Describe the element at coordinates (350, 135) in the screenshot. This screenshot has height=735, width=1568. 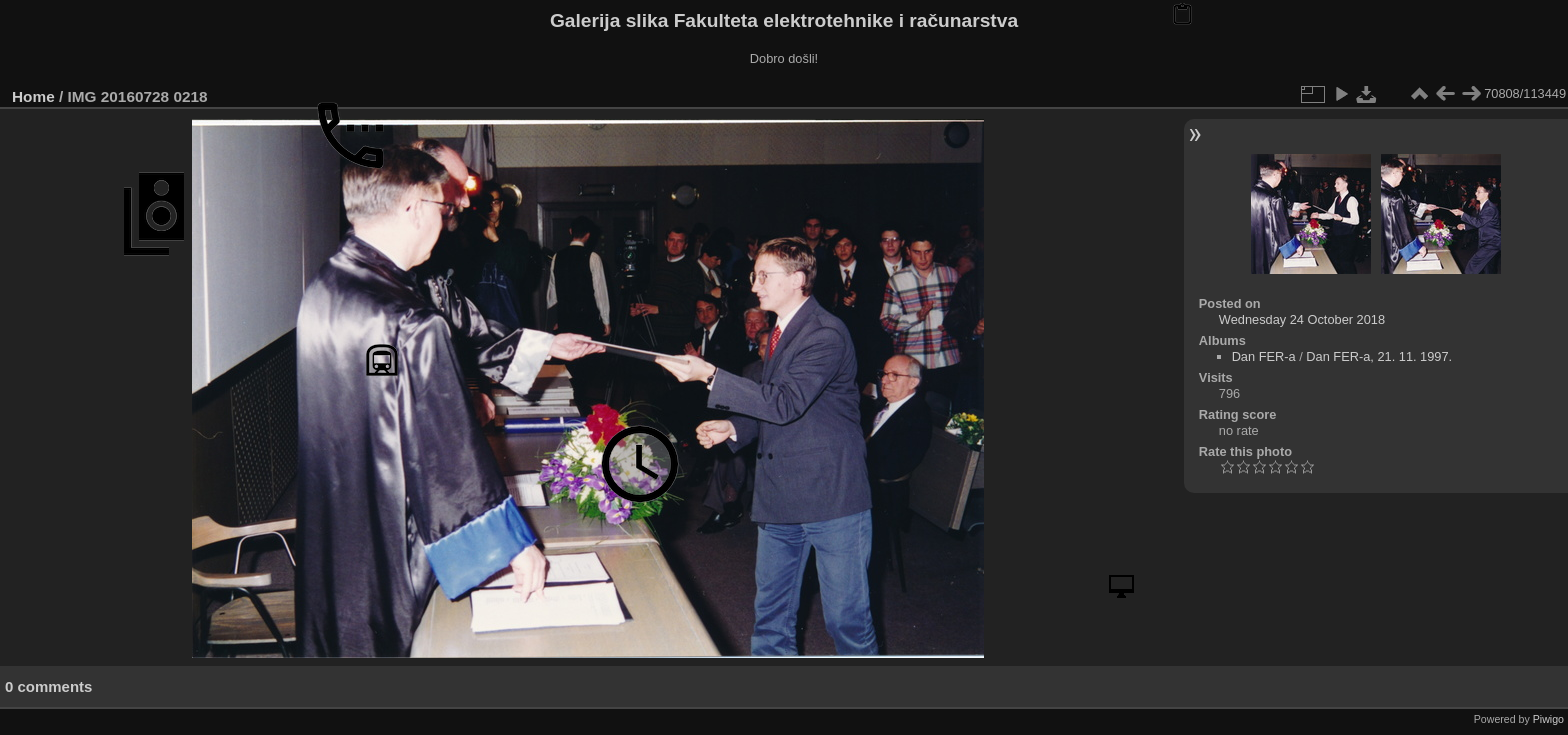
I see `access phone or call settings` at that location.